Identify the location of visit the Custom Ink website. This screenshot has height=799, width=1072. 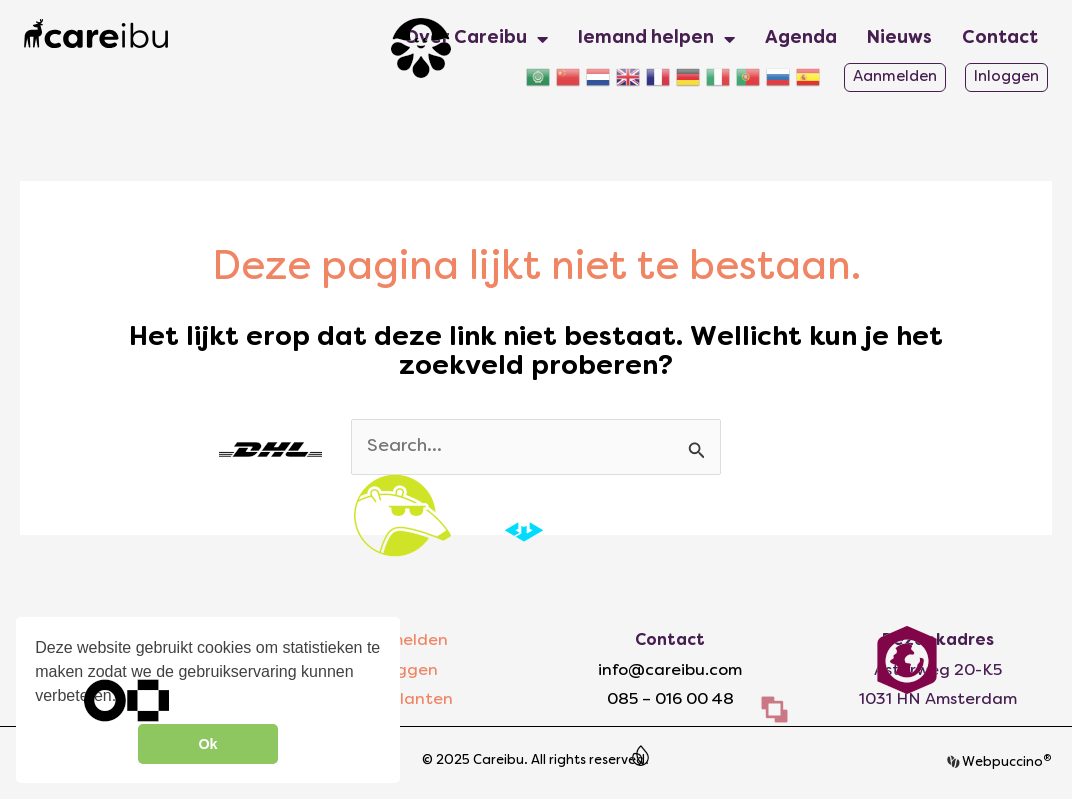
(421, 48).